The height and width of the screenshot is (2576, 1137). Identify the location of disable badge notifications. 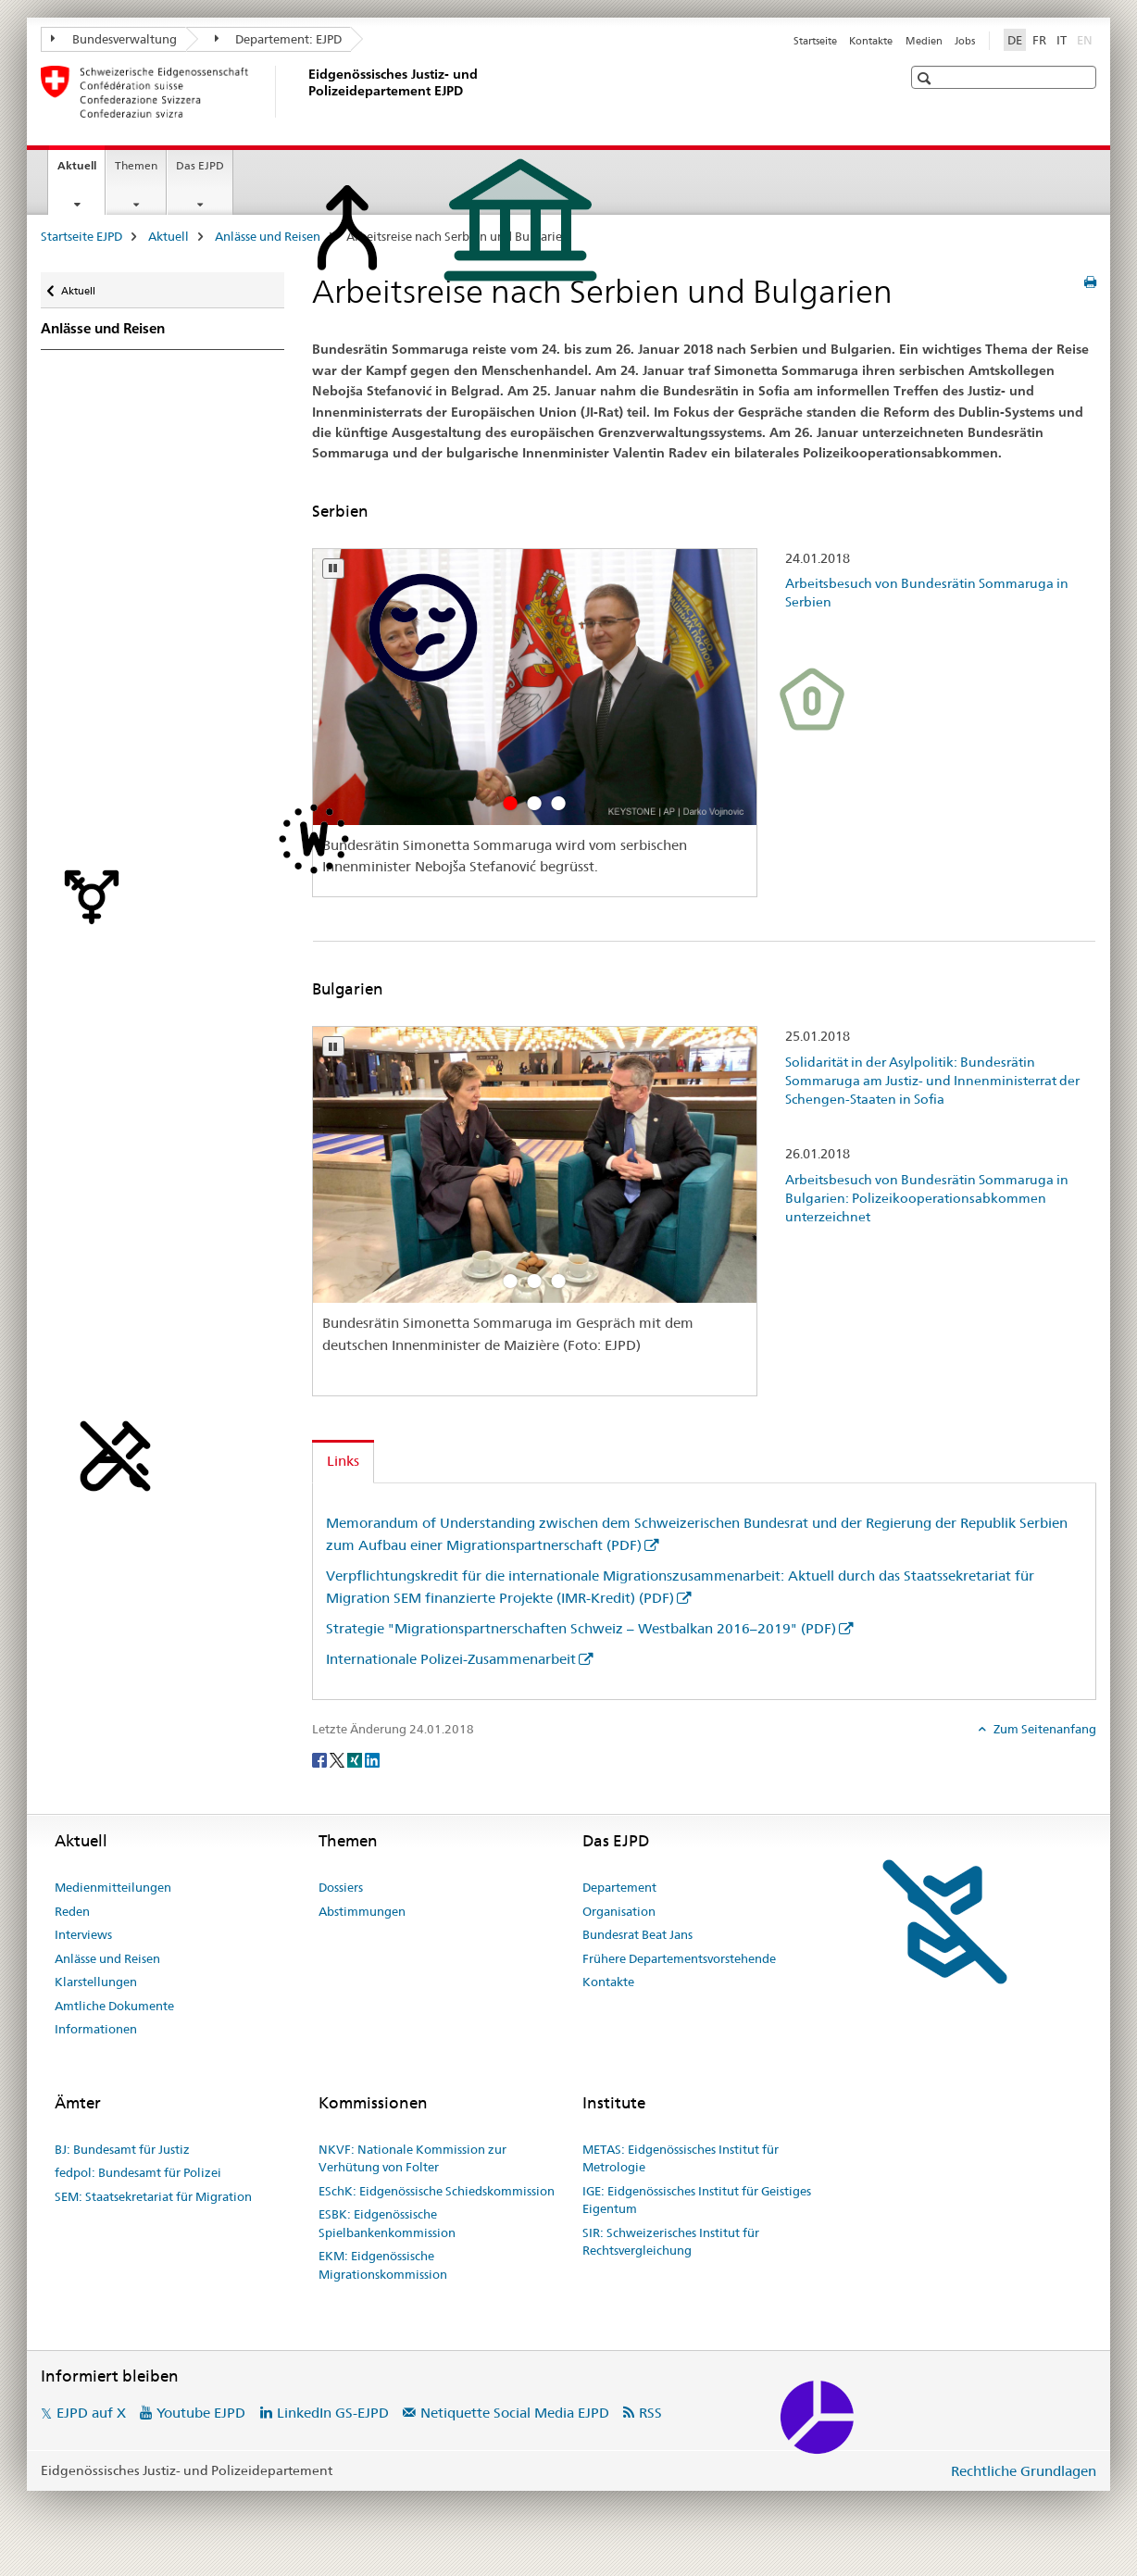
(944, 1921).